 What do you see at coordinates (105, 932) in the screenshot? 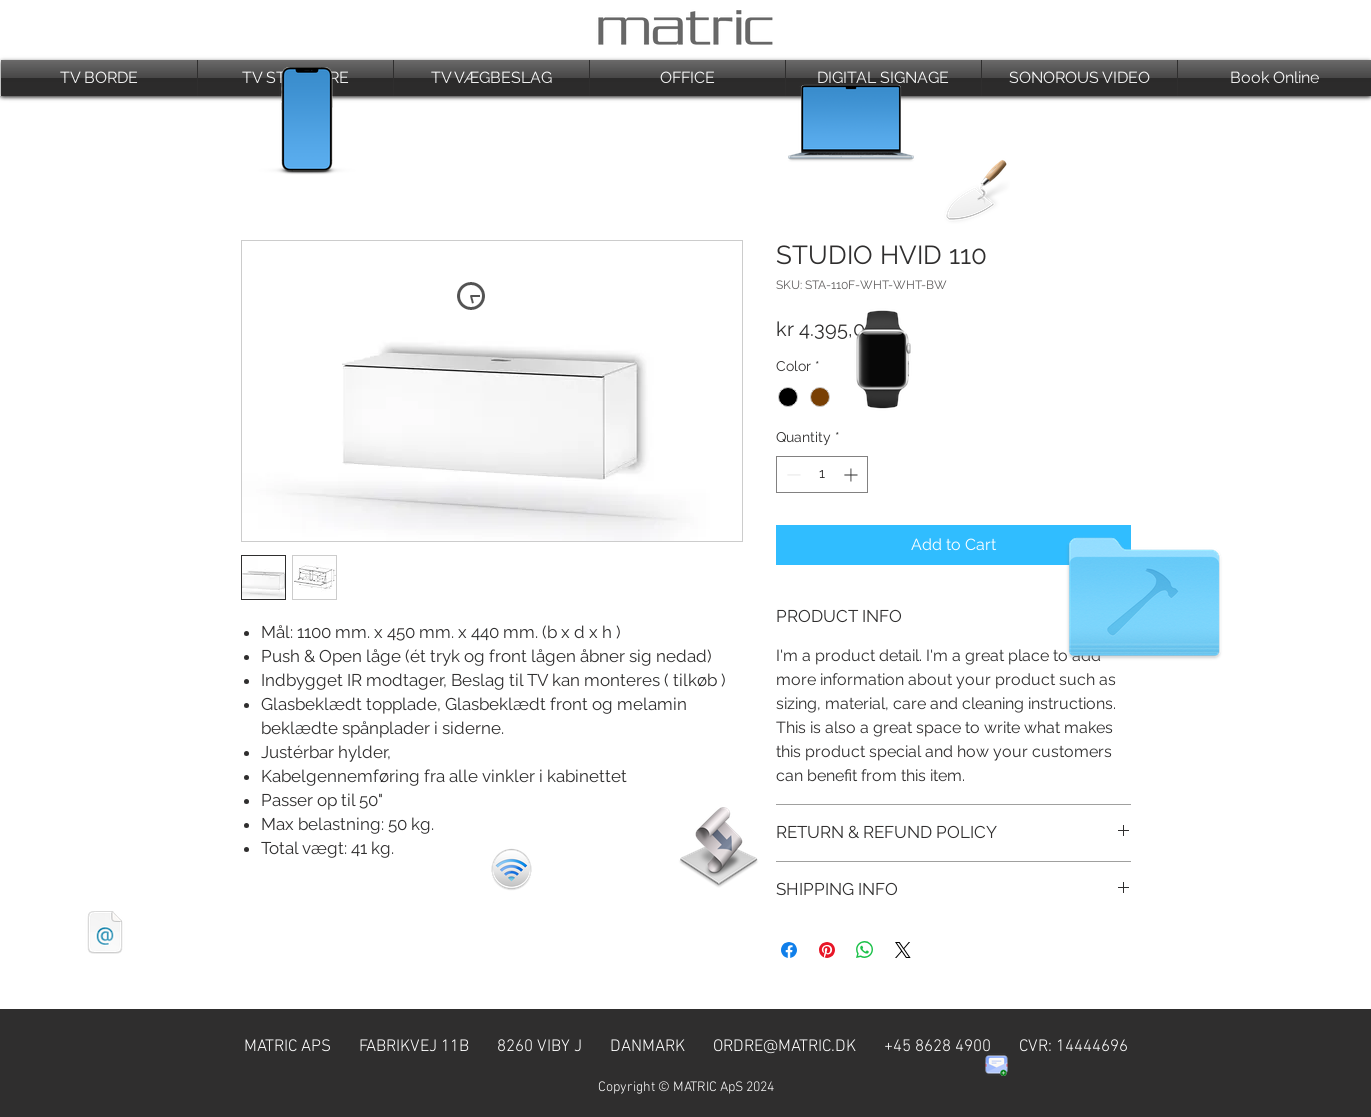
I see `an email message file or attachment` at bounding box center [105, 932].